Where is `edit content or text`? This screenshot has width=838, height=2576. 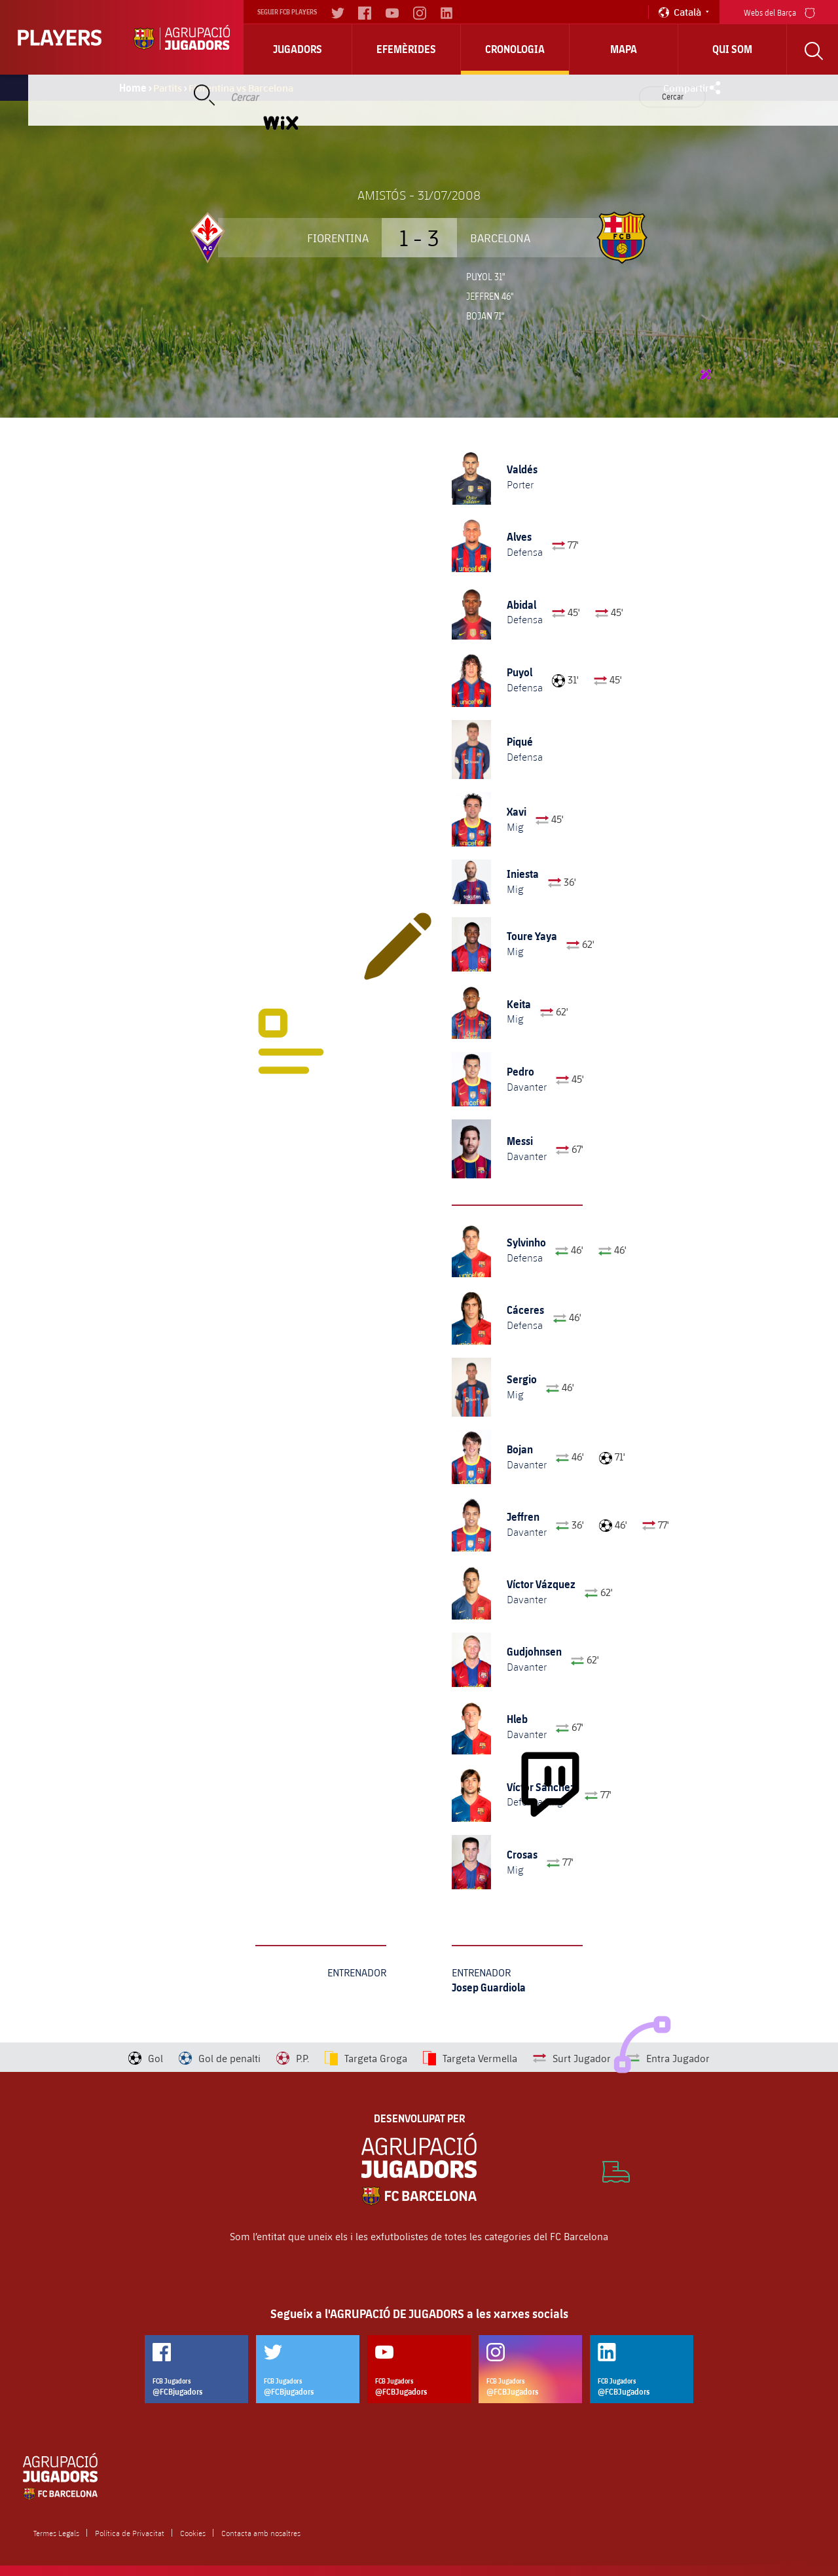
edit content or text is located at coordinates (397, 946).